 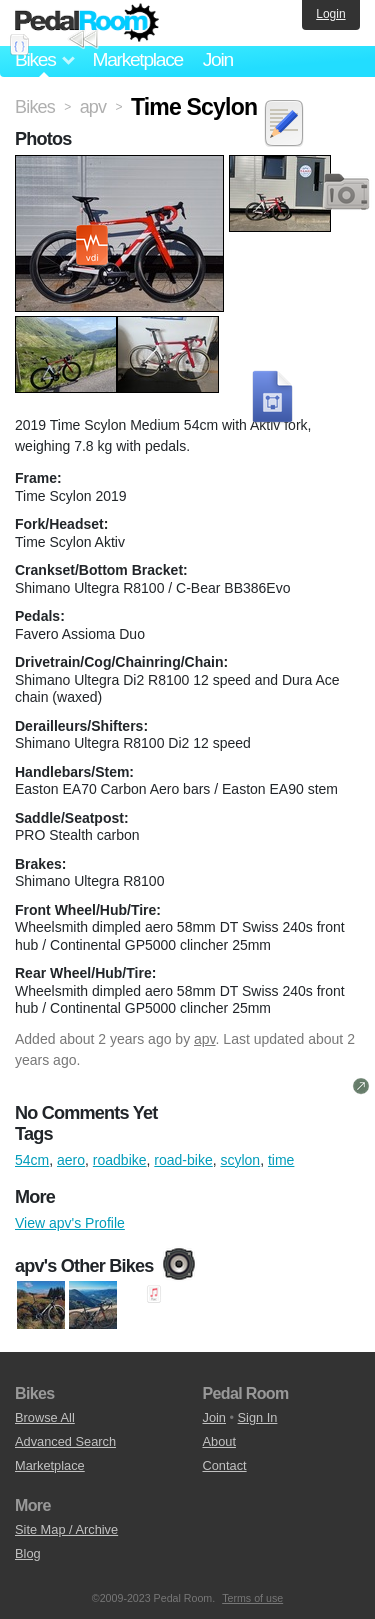 I want to click on open a CSS stylesheet file, so click(x=19, y=44).